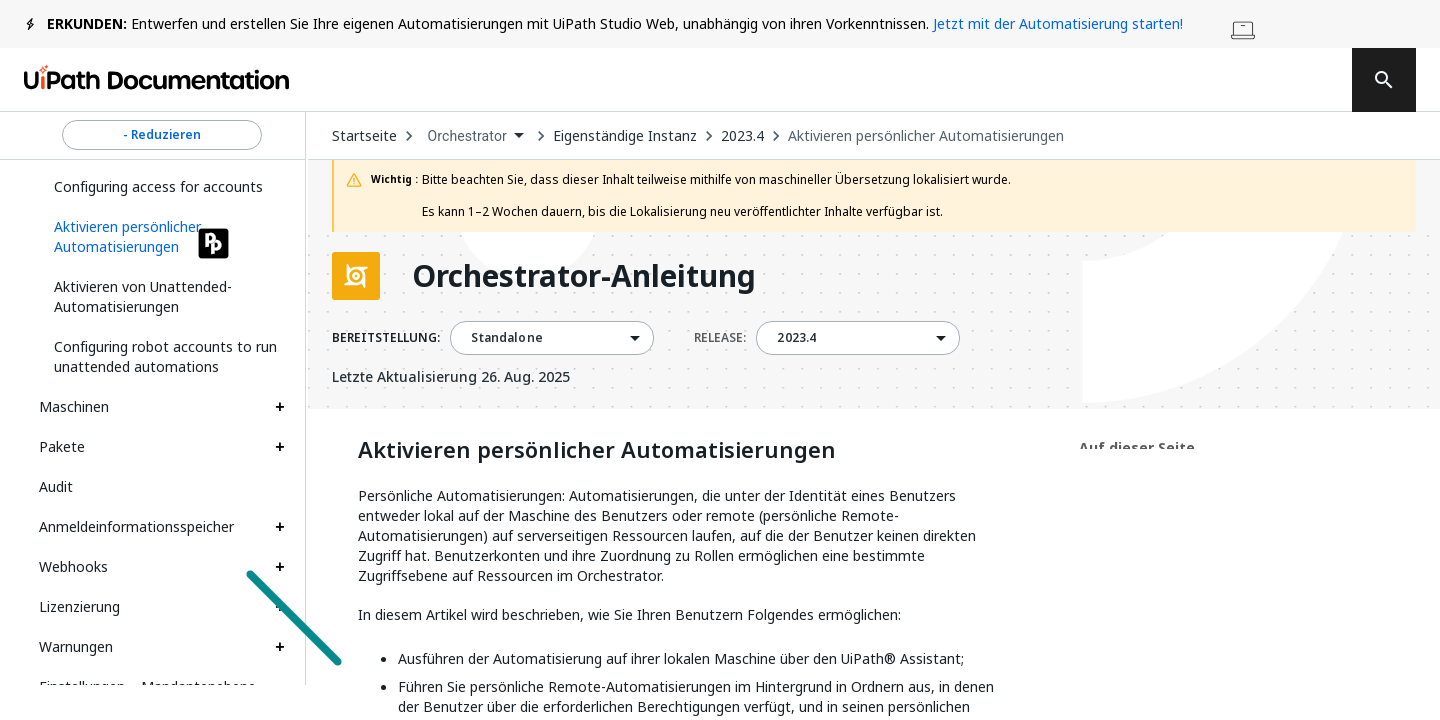 The height and width of the screenshot is (720, 1440). I want to click on indicates a disabled or unavailable feature, so click(294, 618).